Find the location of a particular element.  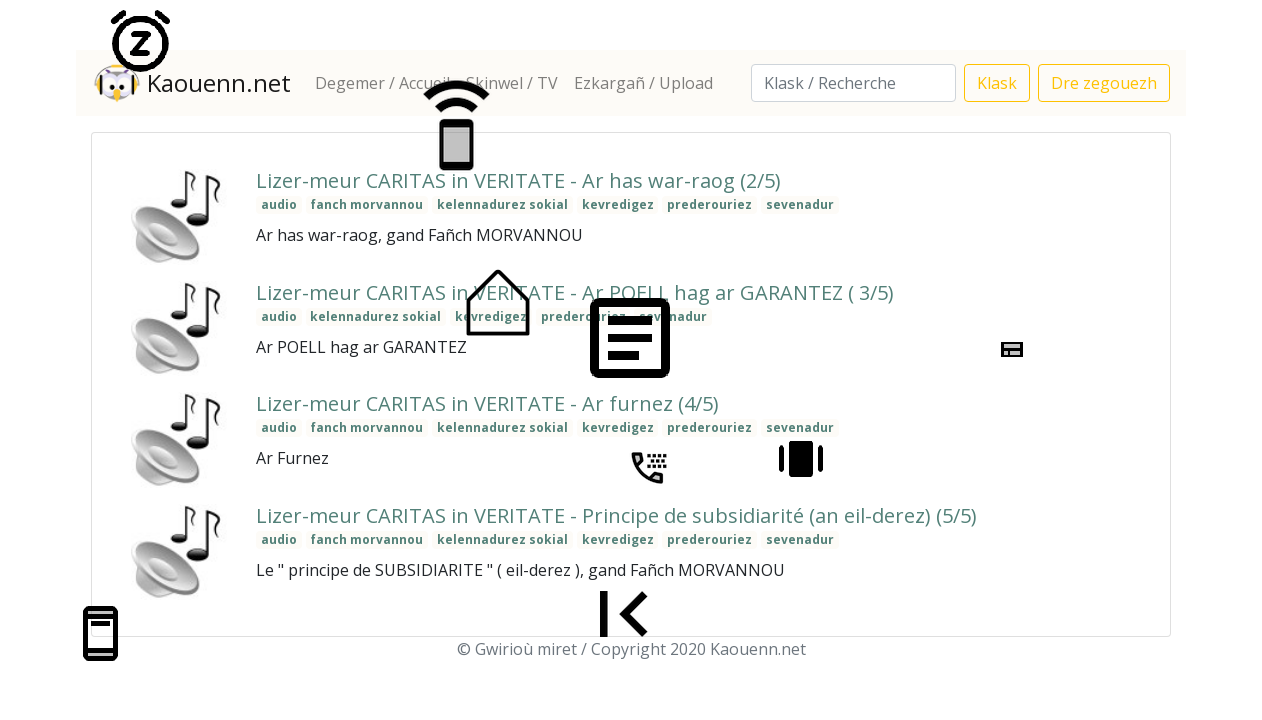

navigate to home screen is located at coordinates (498, 304).